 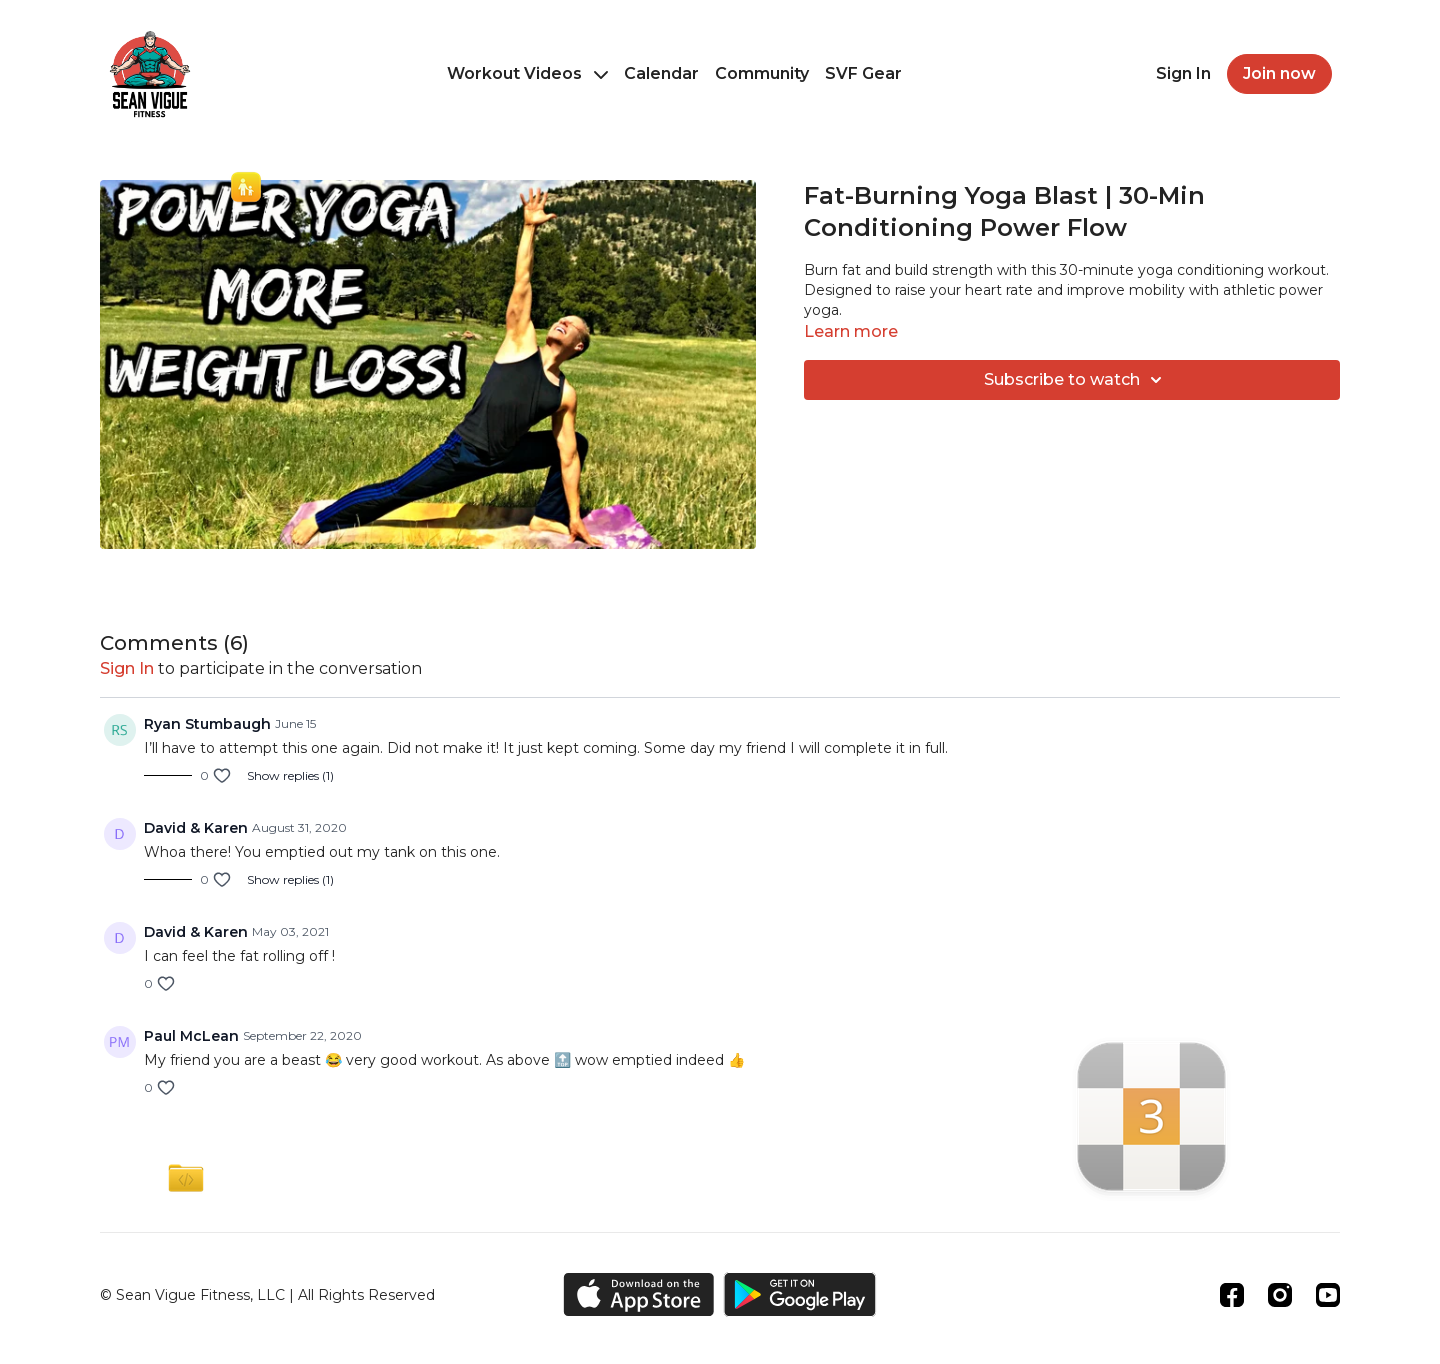 I want to click on open parental controls settings, so click(x=246, y=187).